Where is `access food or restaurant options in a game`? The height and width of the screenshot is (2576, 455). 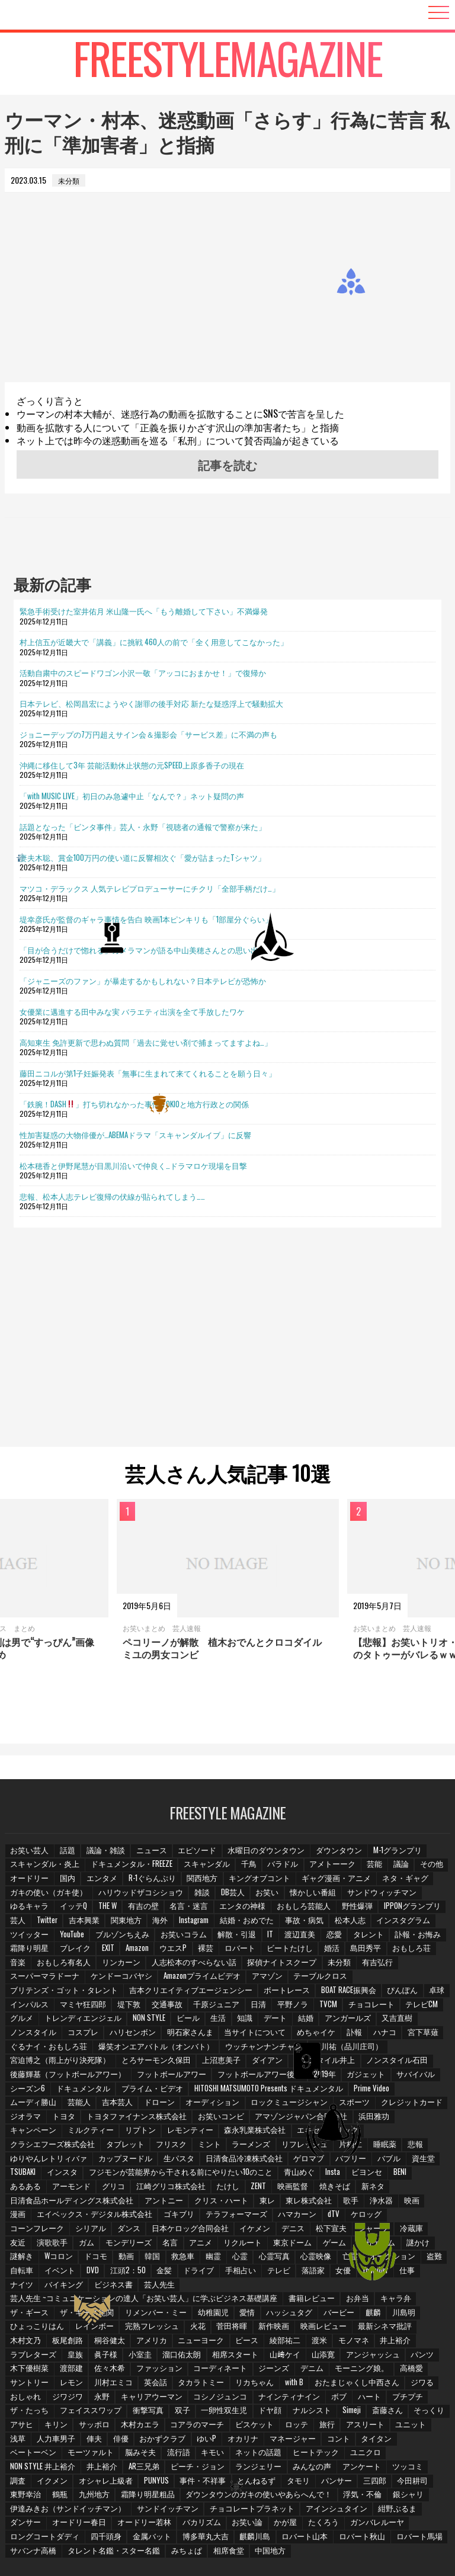 access food or restaurant options in a game is located at coordinates (159, 1104).